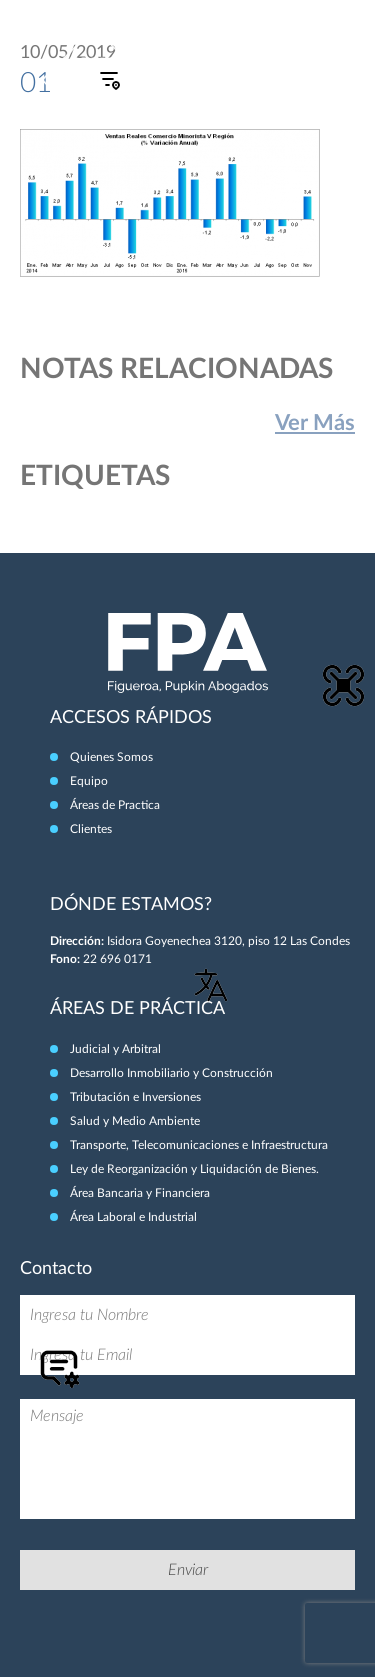  What do you see at coordinates (59, 1367) in the screenshot?
I see `access message settings` at bounding box center [59, 1367].